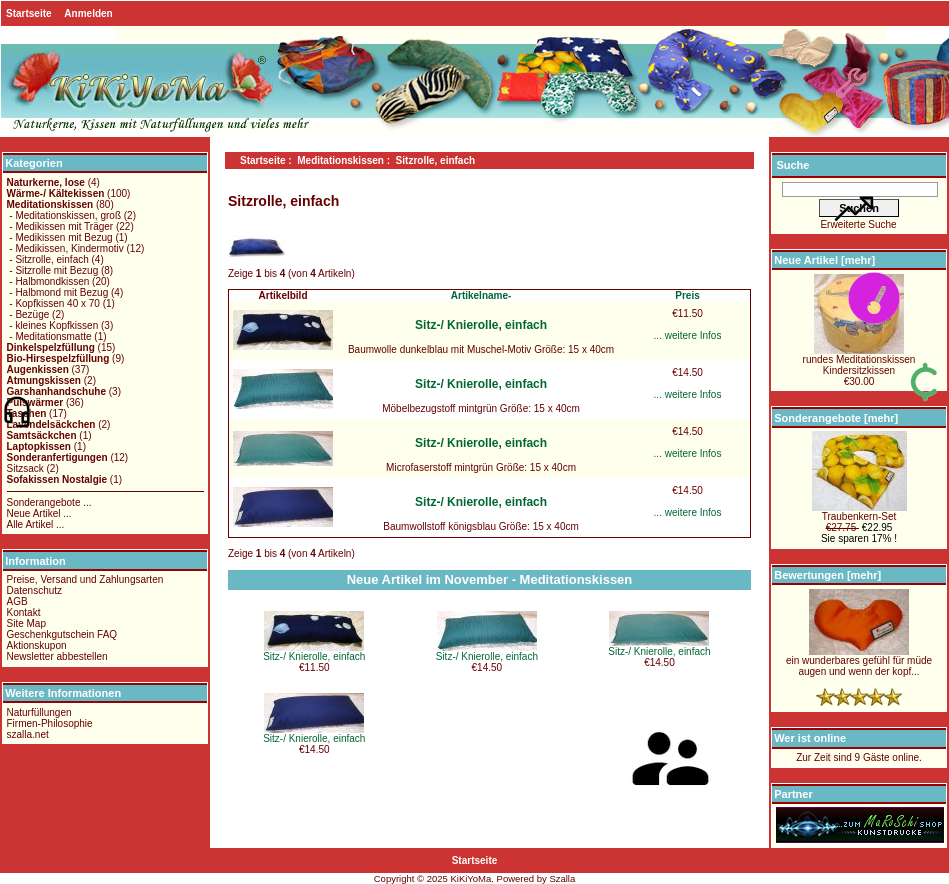  What do you see at coordinates (17, 412) in the screenshot?
I see `contact customer support` at bounding box center [17, 412].